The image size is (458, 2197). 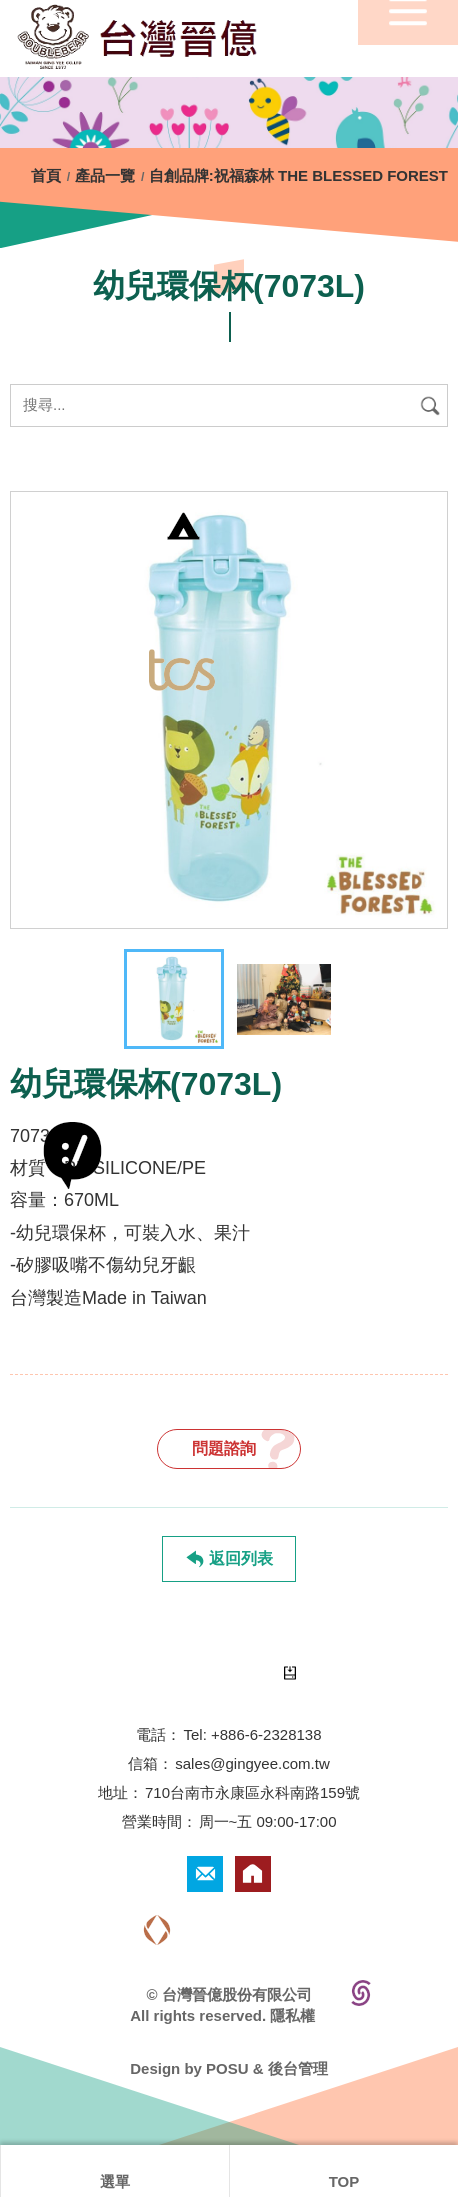 I want to click on upstash brand logo, so click(x=361, y=1993).